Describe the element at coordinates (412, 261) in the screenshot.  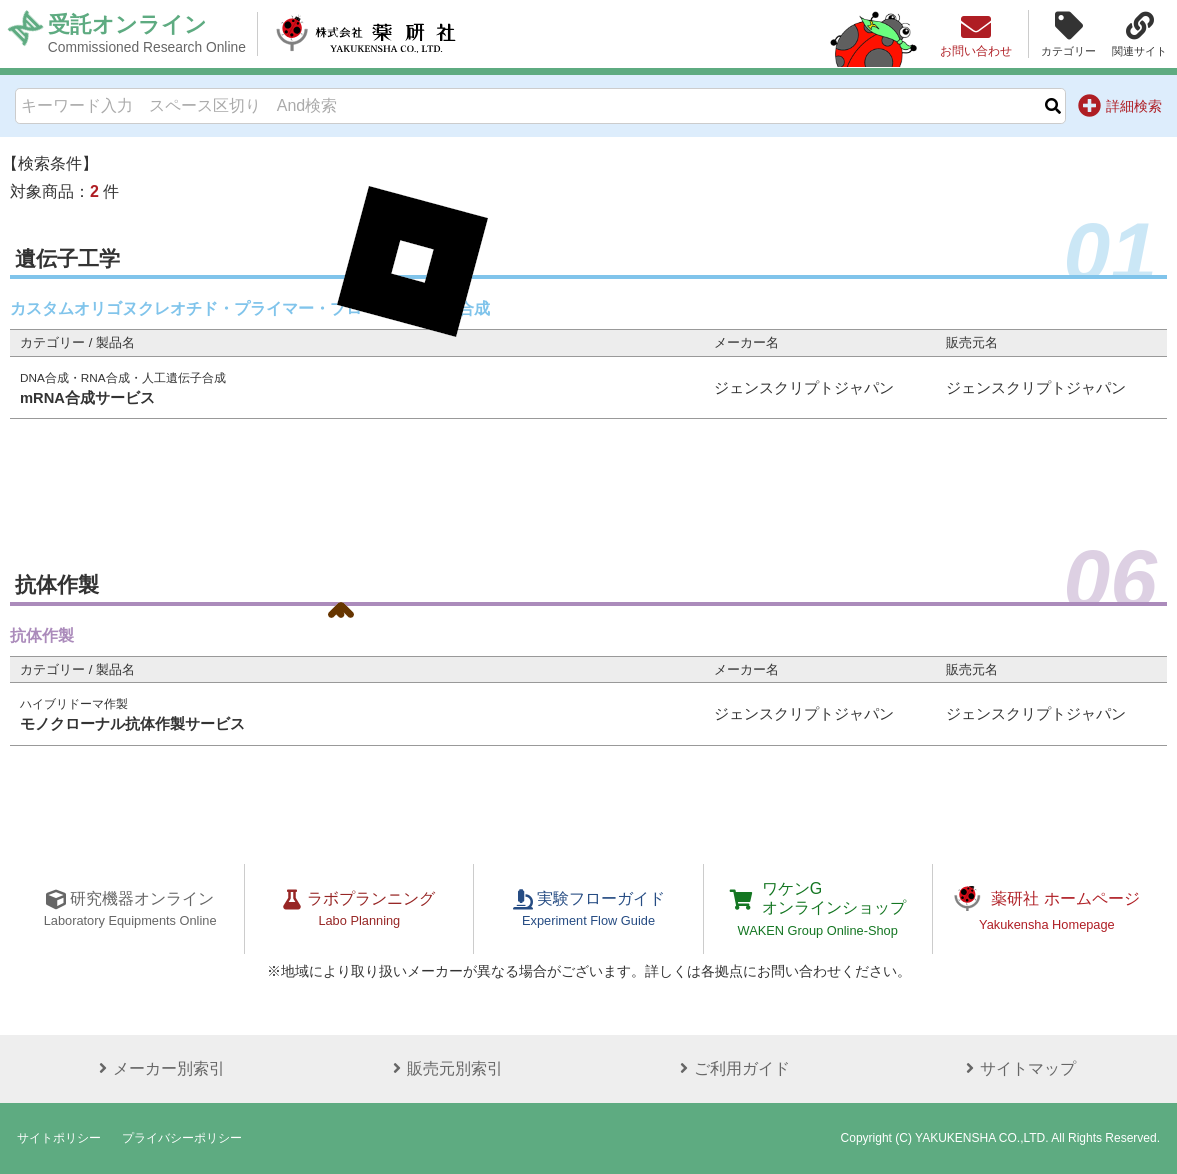
I see `open the Roblox app` at that location.